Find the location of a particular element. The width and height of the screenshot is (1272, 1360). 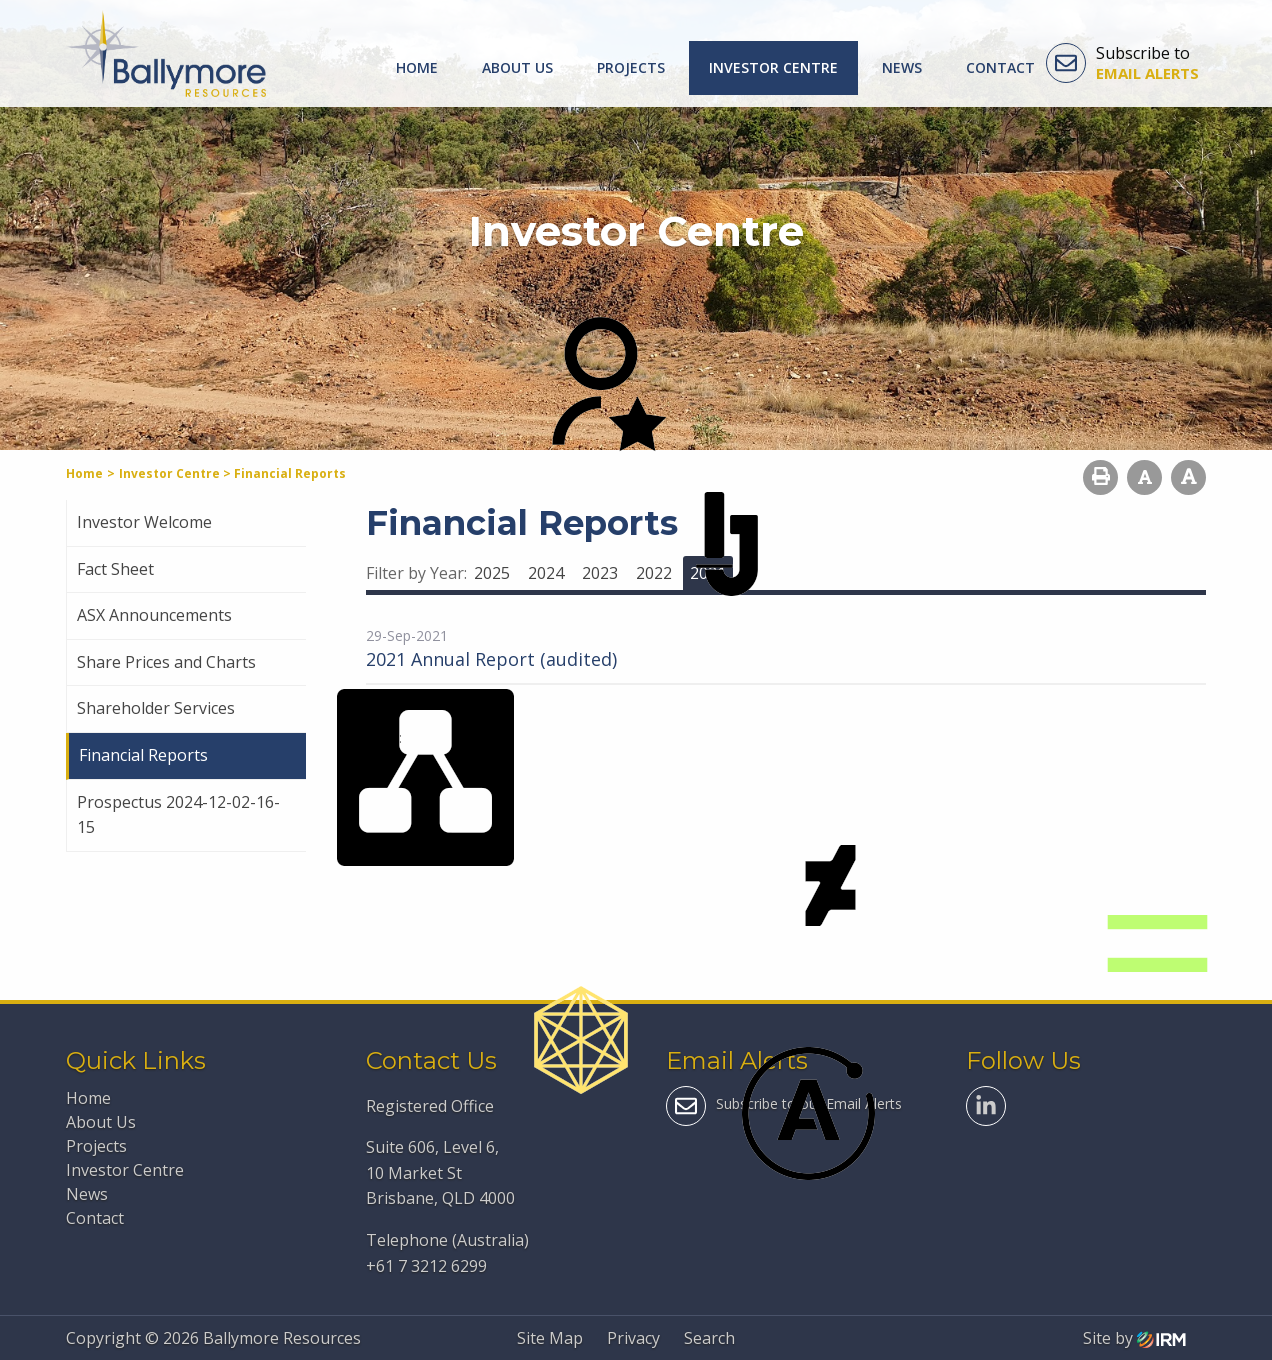

view featured or starred user profile is located at coordinates (601, 384).